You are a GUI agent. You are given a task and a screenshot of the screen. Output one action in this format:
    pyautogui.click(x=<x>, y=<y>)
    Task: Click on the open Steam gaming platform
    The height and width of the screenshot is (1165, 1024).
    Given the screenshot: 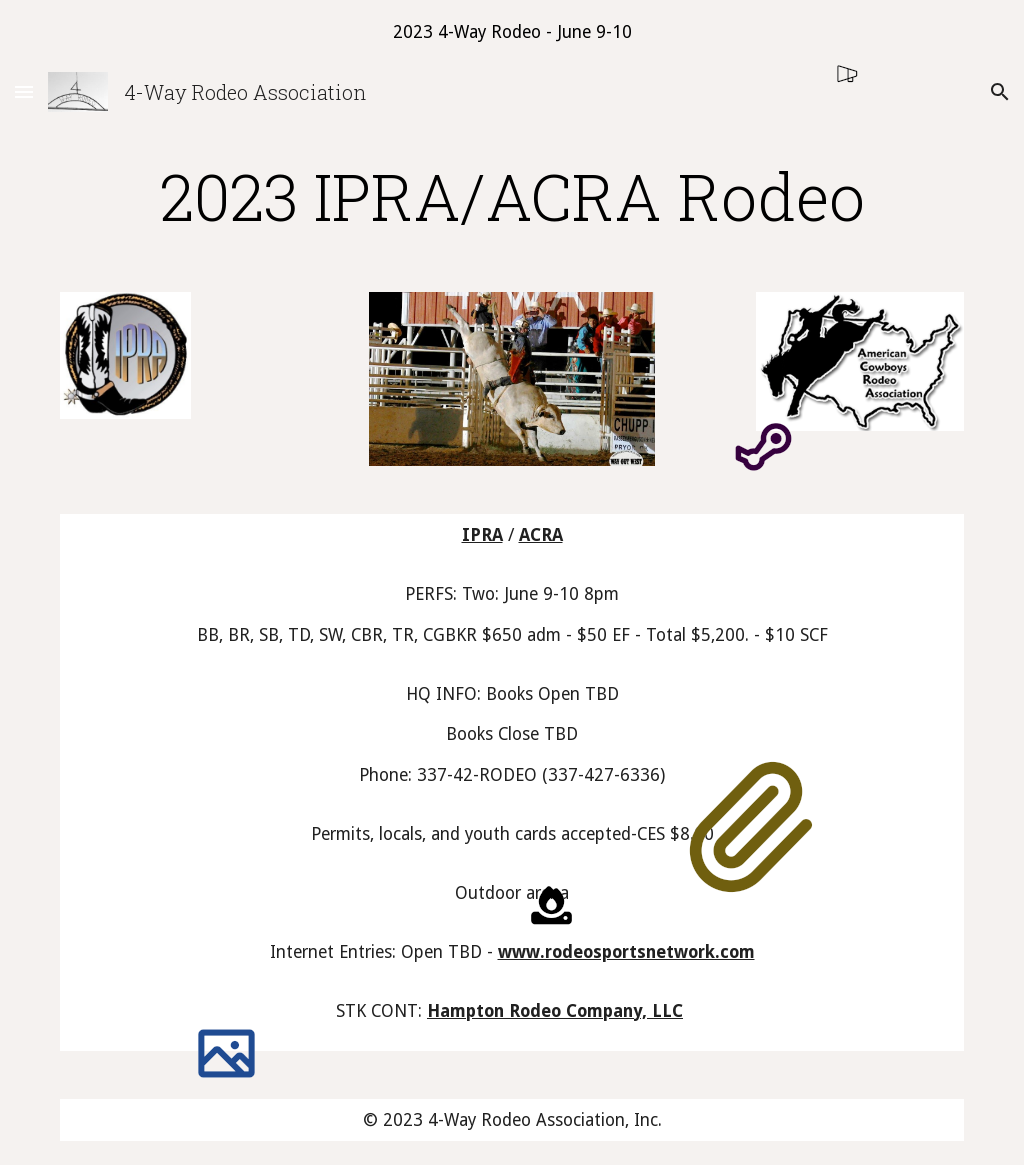 What is the action you would take?
    pyautogui.click(x=763, y=445)
    